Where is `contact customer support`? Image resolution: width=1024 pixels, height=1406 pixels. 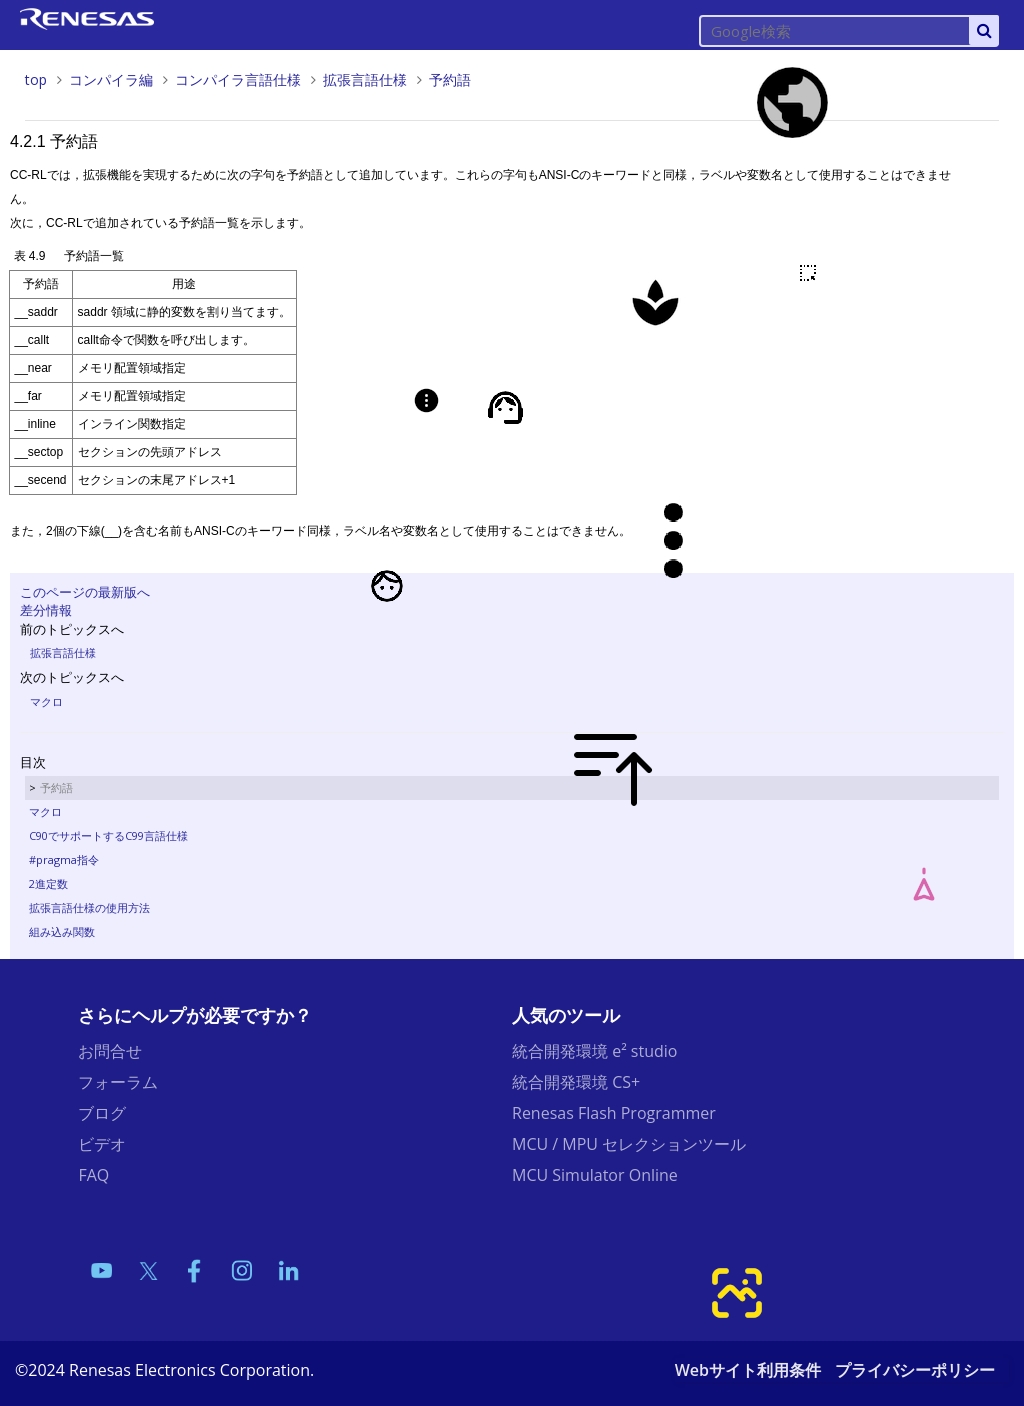
contact customer support is located at coordinates (505, 407).